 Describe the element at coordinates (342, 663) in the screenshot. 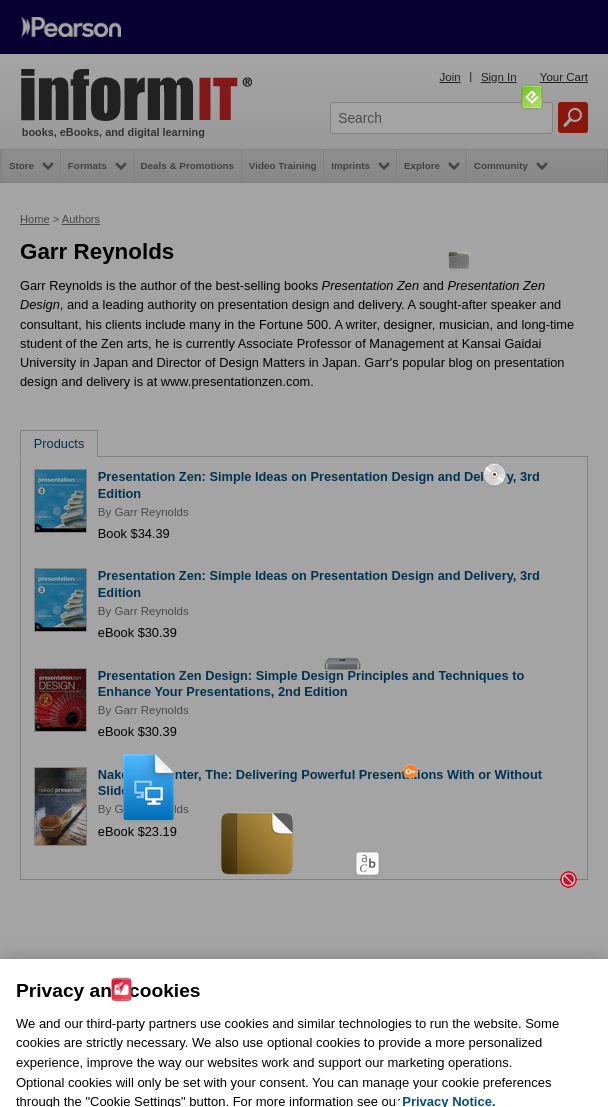

I see `indicates a mac mini device in system preferences` at that location.